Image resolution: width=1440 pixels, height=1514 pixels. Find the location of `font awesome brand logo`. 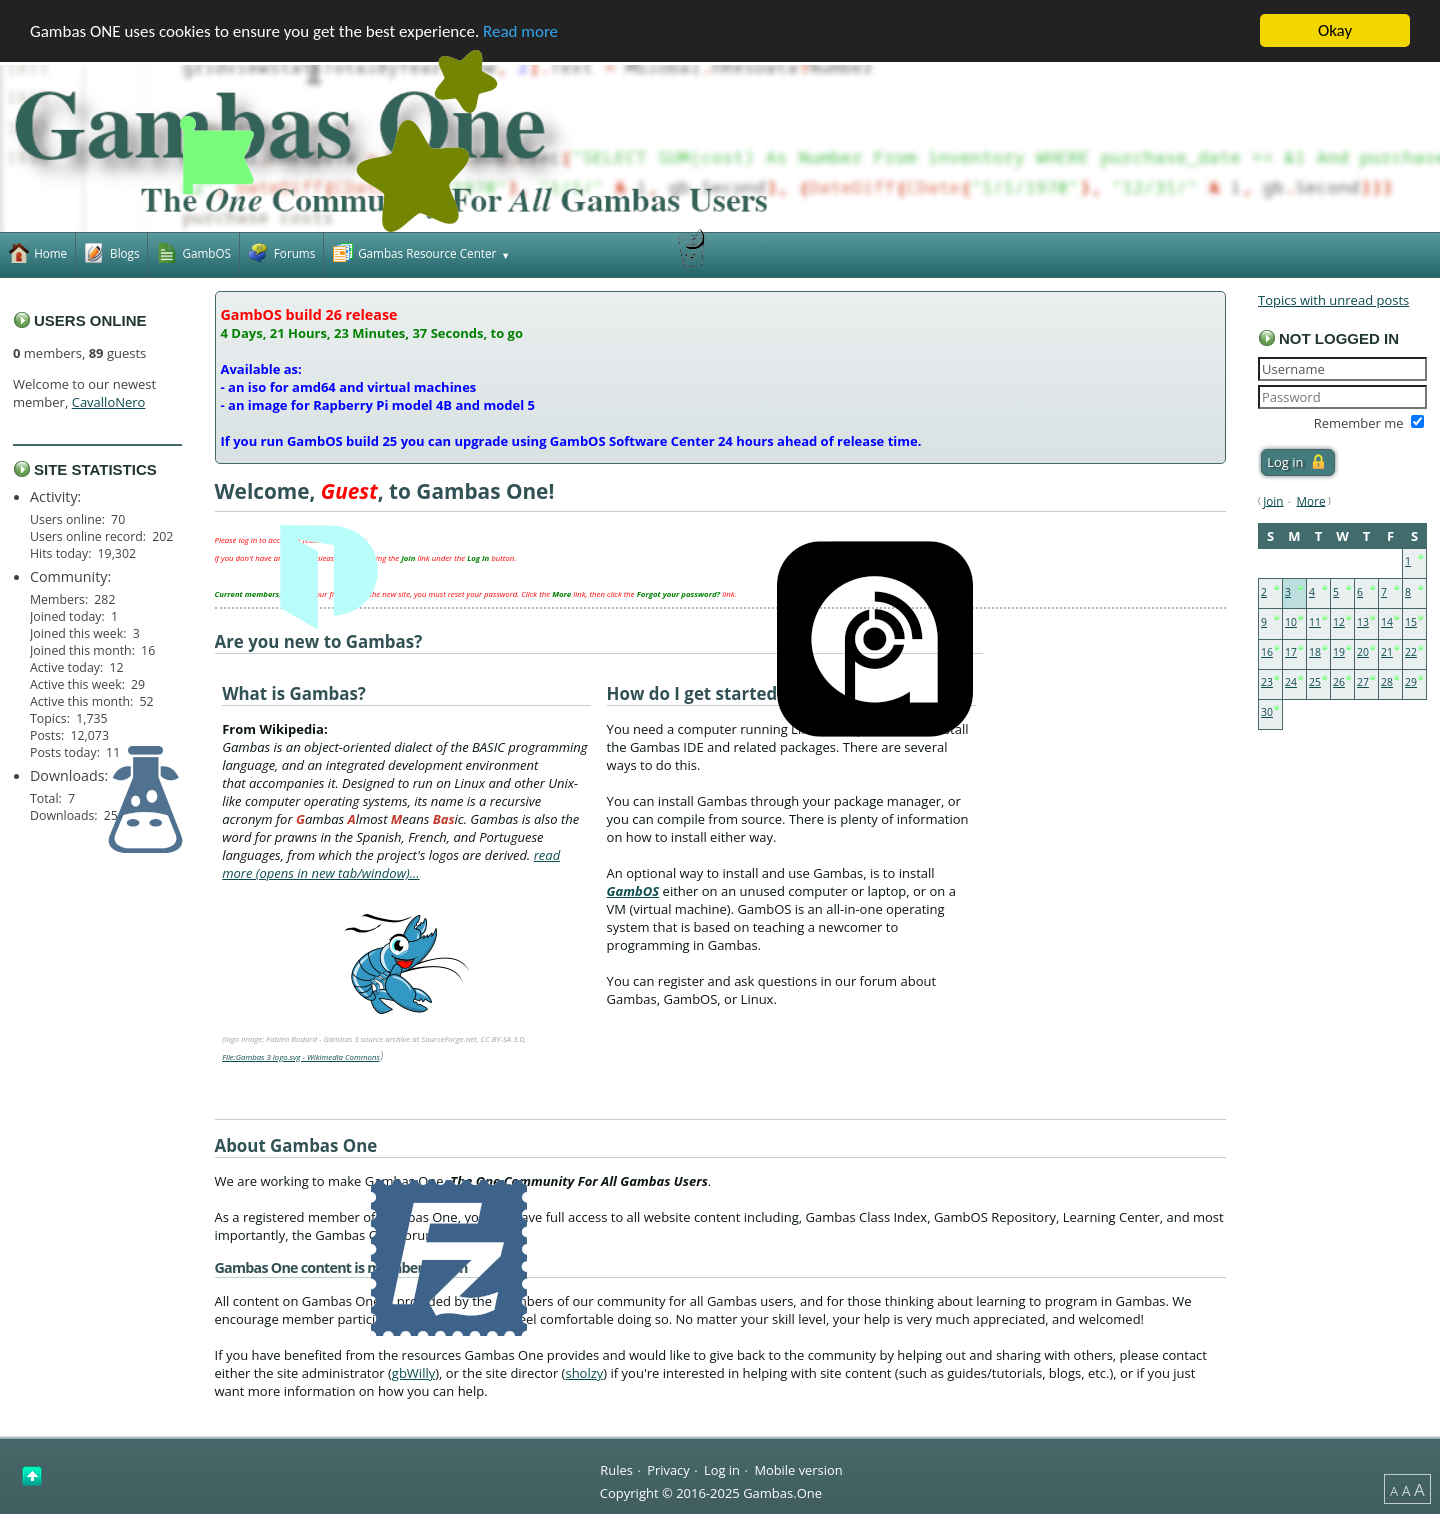

font awesome brand logo is located at coordinates (217, 155).